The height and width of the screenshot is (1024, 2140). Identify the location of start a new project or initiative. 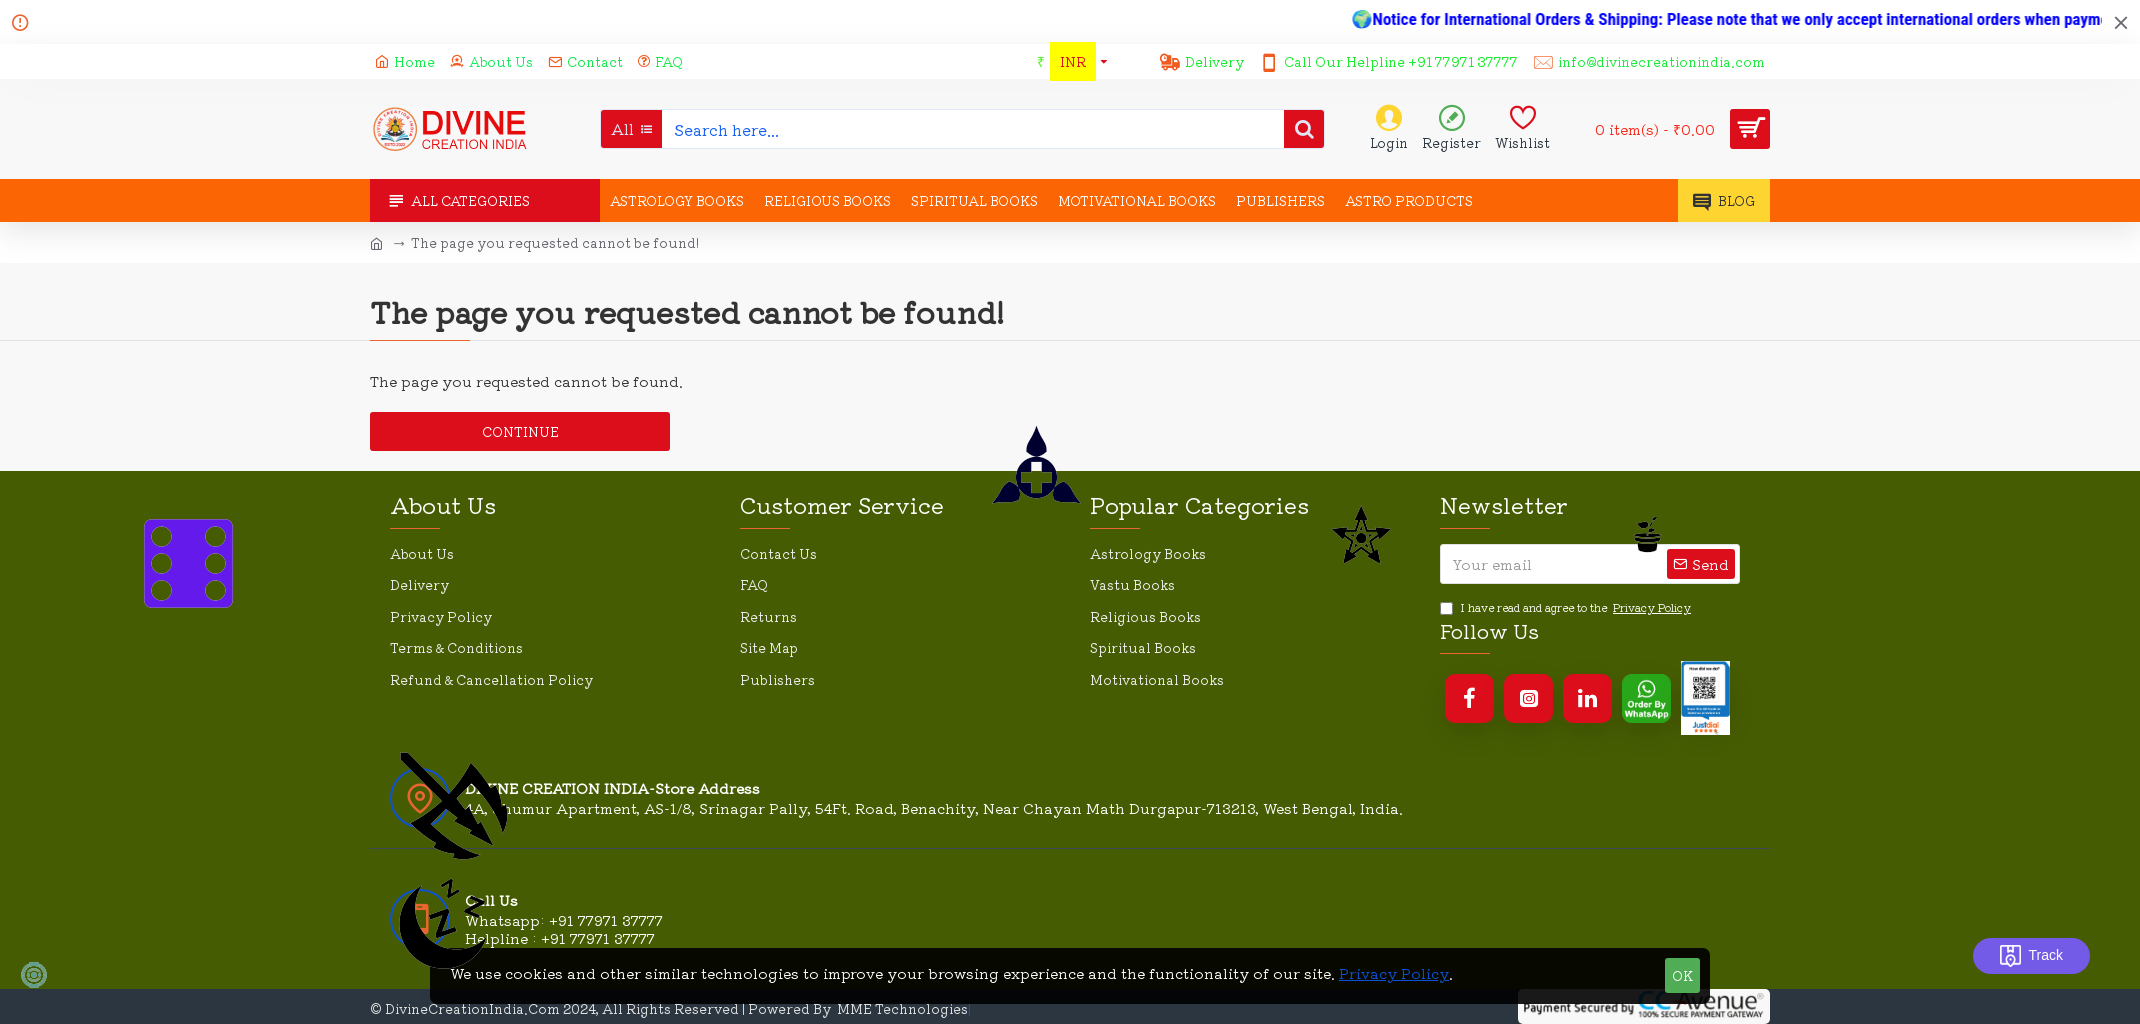
(1647, 534).